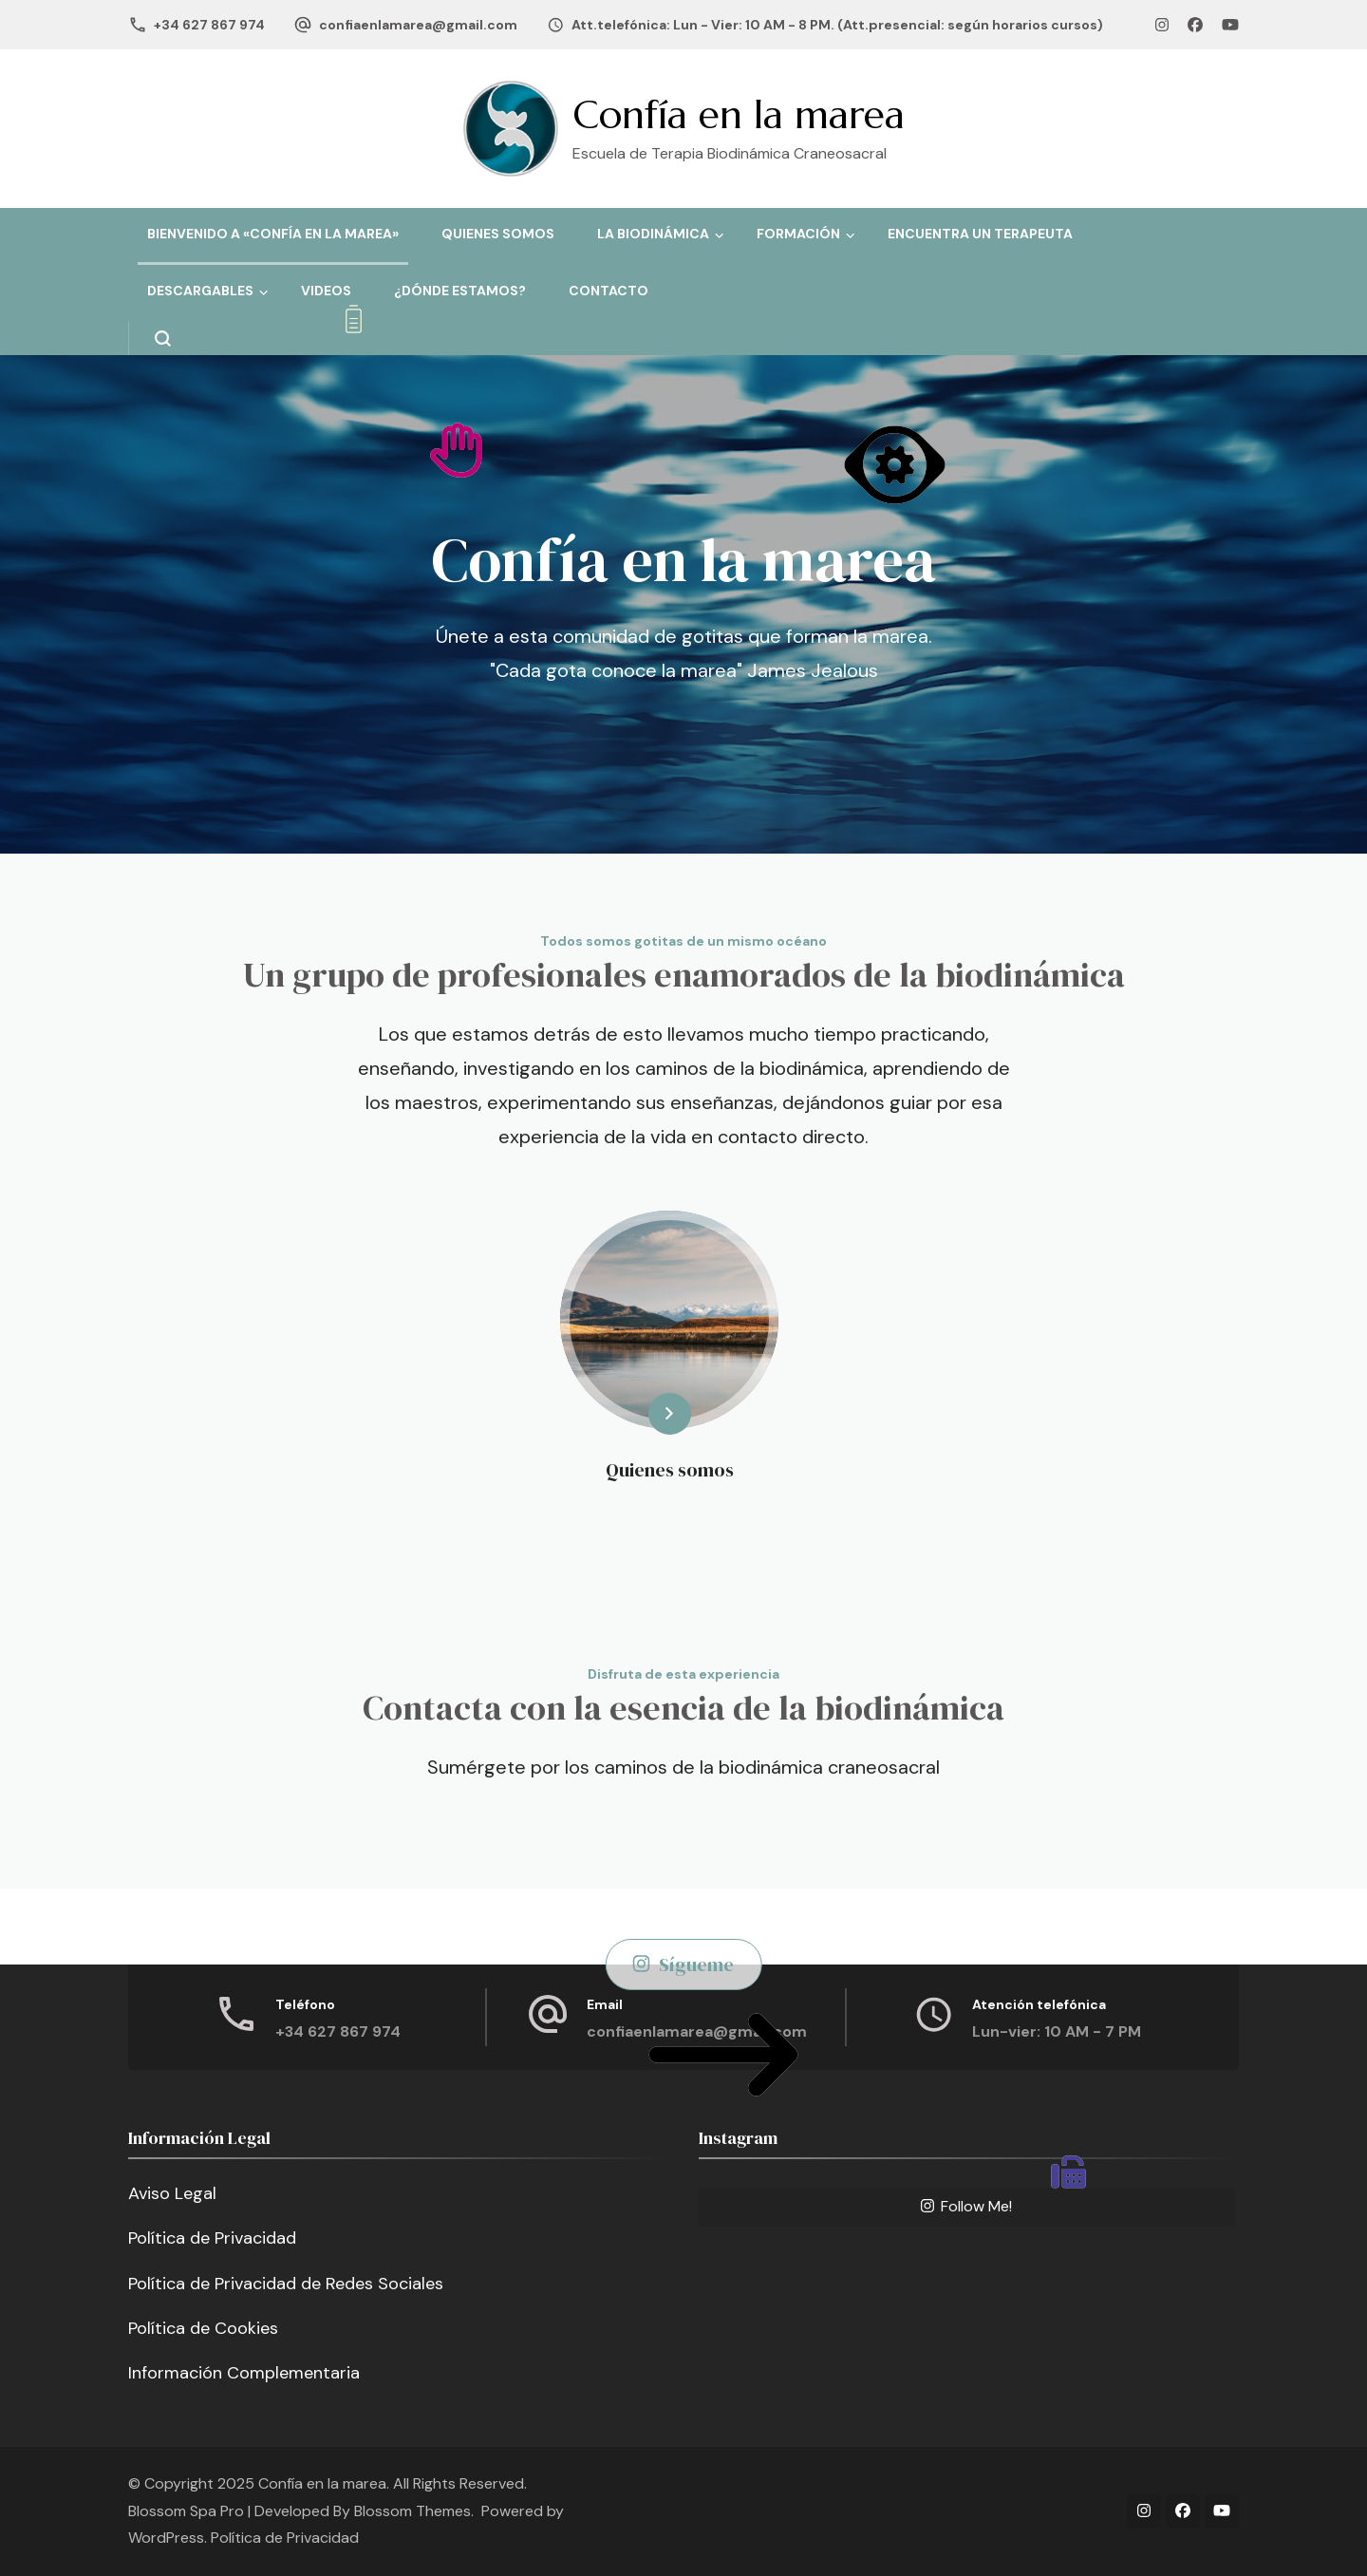  What do you see at coordinates (1068, 2172) in the screenshot?
I see `send or receive a fax` at bounding box center [1068, 2172].